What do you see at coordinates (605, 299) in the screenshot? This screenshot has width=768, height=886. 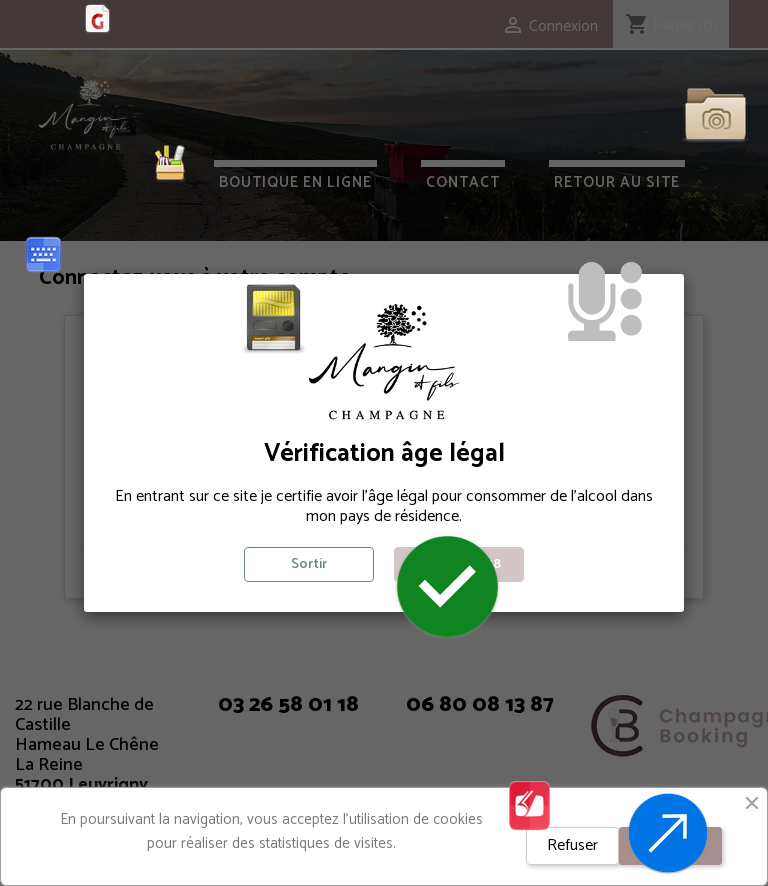 I see `microphone input level is high` at bounding box center [605, 299].